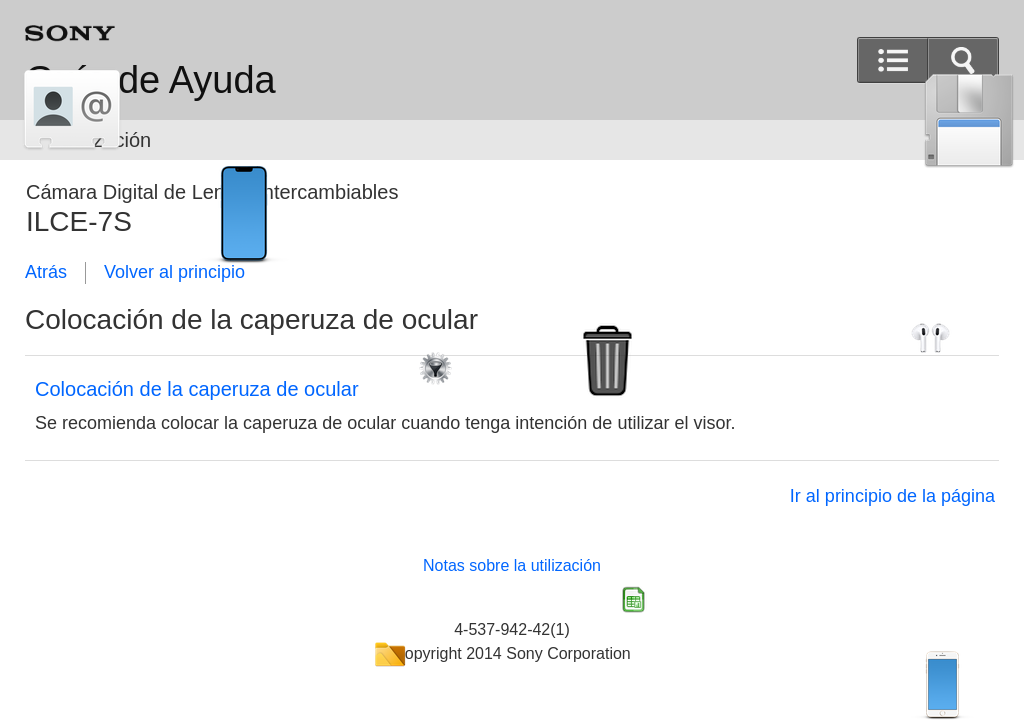  I want to click on manage connected iPhone device, so click(942, 685).